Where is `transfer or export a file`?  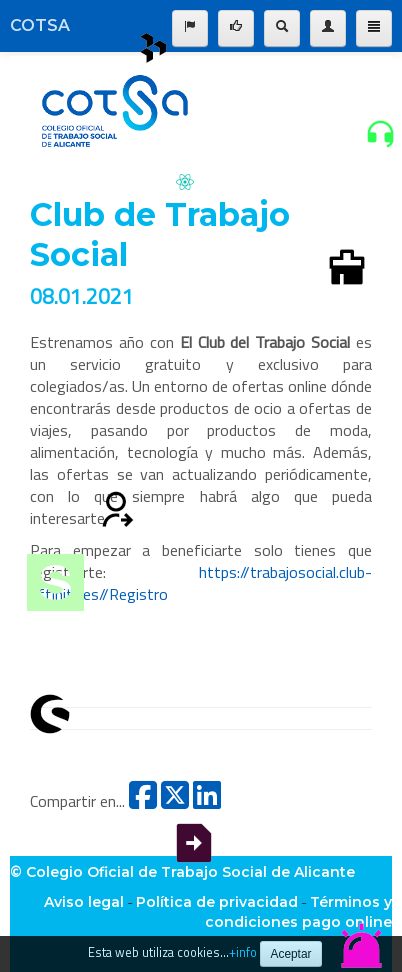 transfer or export a file is located at coordinates (194, 843).